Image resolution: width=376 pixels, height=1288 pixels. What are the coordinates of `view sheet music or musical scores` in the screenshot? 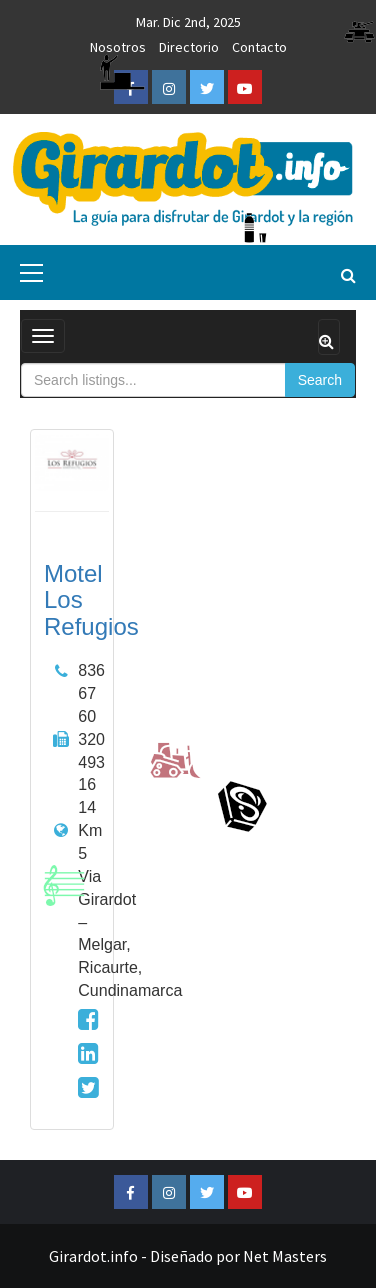 It's located at (64, 885).